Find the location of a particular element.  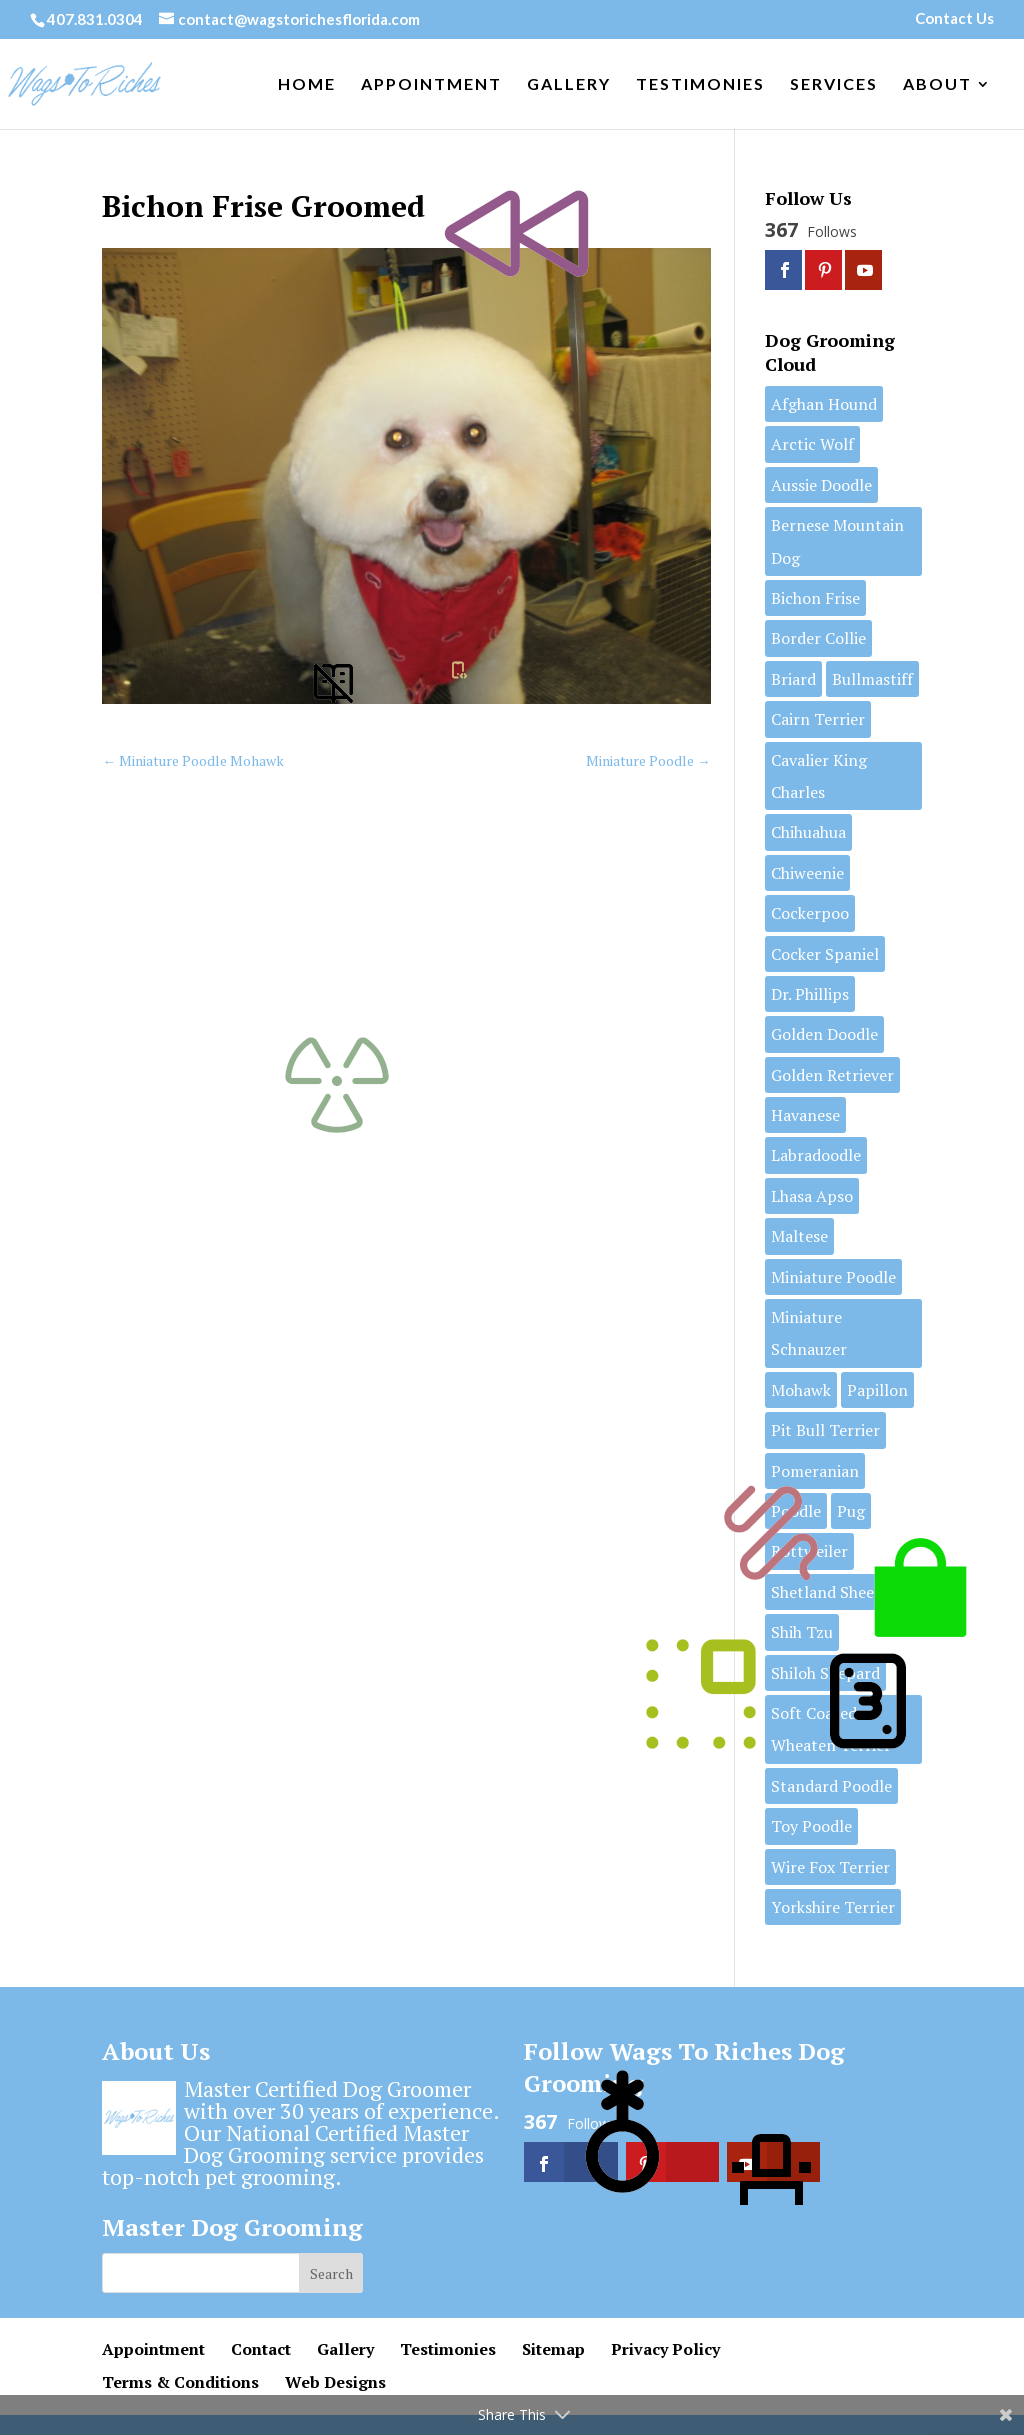

access freehand drawing or annotation tools is located at coordinates (771, 1533).